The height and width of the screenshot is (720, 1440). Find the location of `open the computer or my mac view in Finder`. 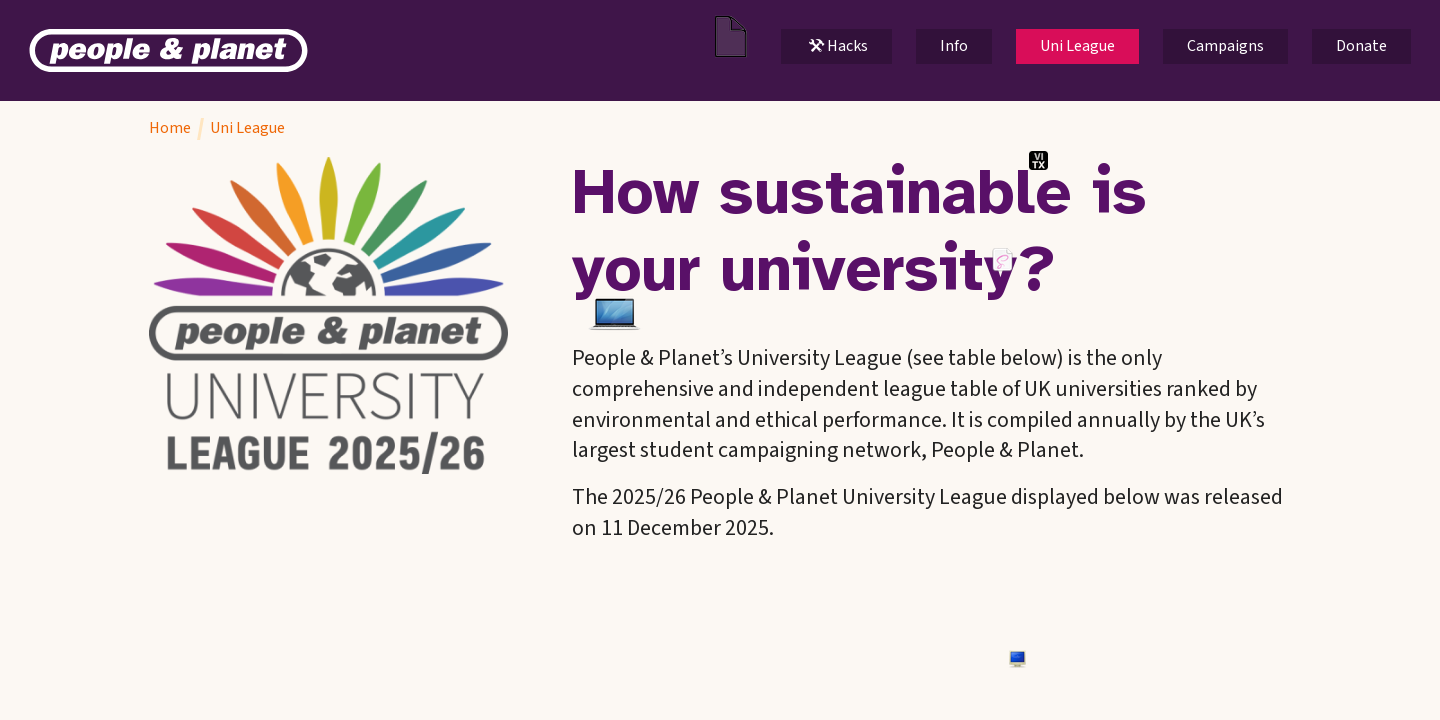

open the computer or my mac view in Finder is located at coordinates (614, 309).